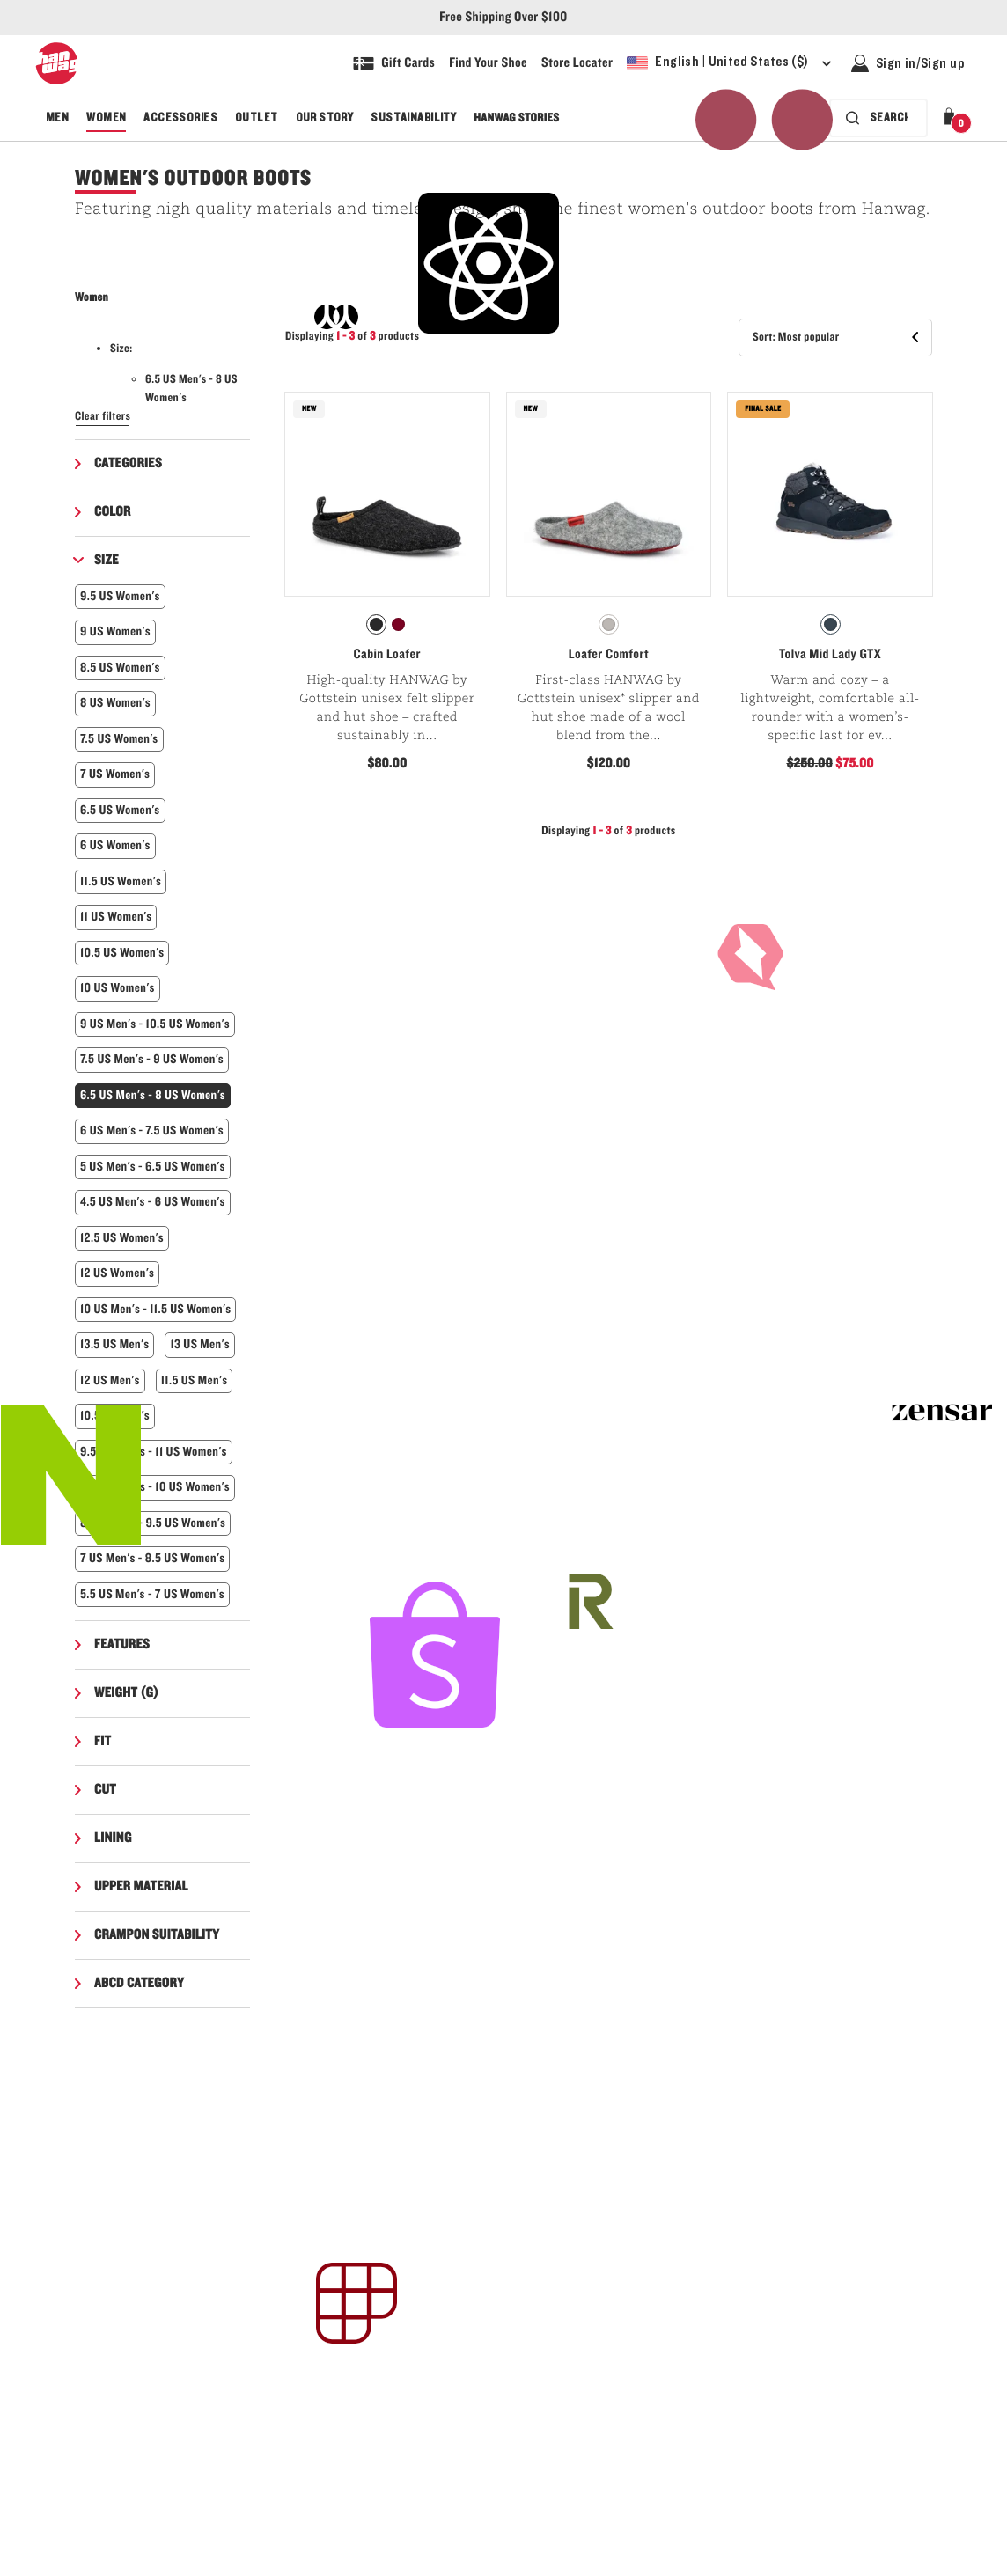 The image size is (1007, 2576). Describe the element at coordinates (336, 317) in the screenshot. I see `link to Renren social network profile` at that location.